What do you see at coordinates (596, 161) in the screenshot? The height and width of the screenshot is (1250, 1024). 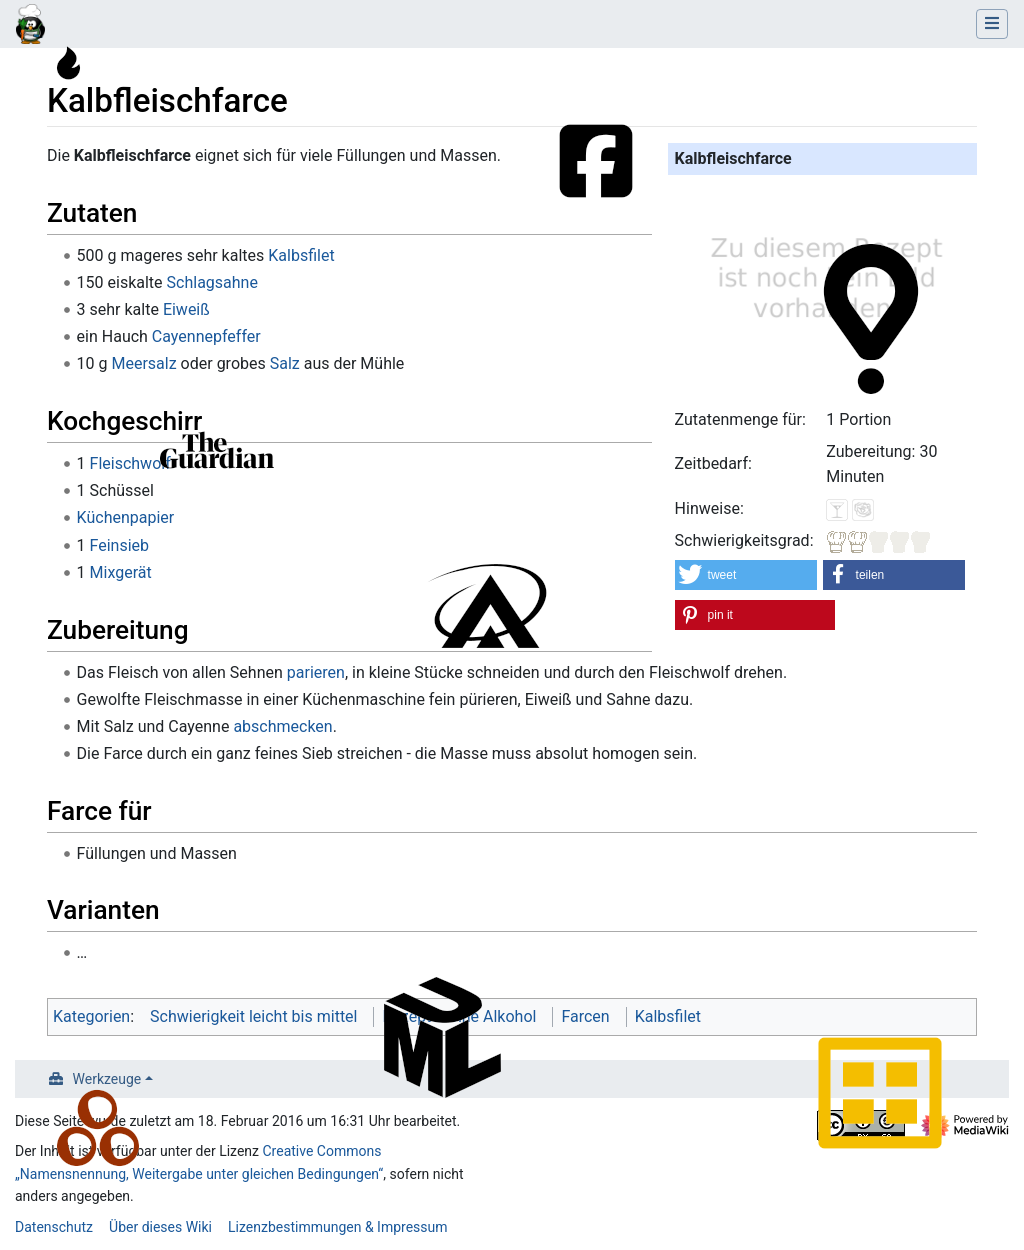 I see `link to facebook profile or page` at bounding box center [596, 161].